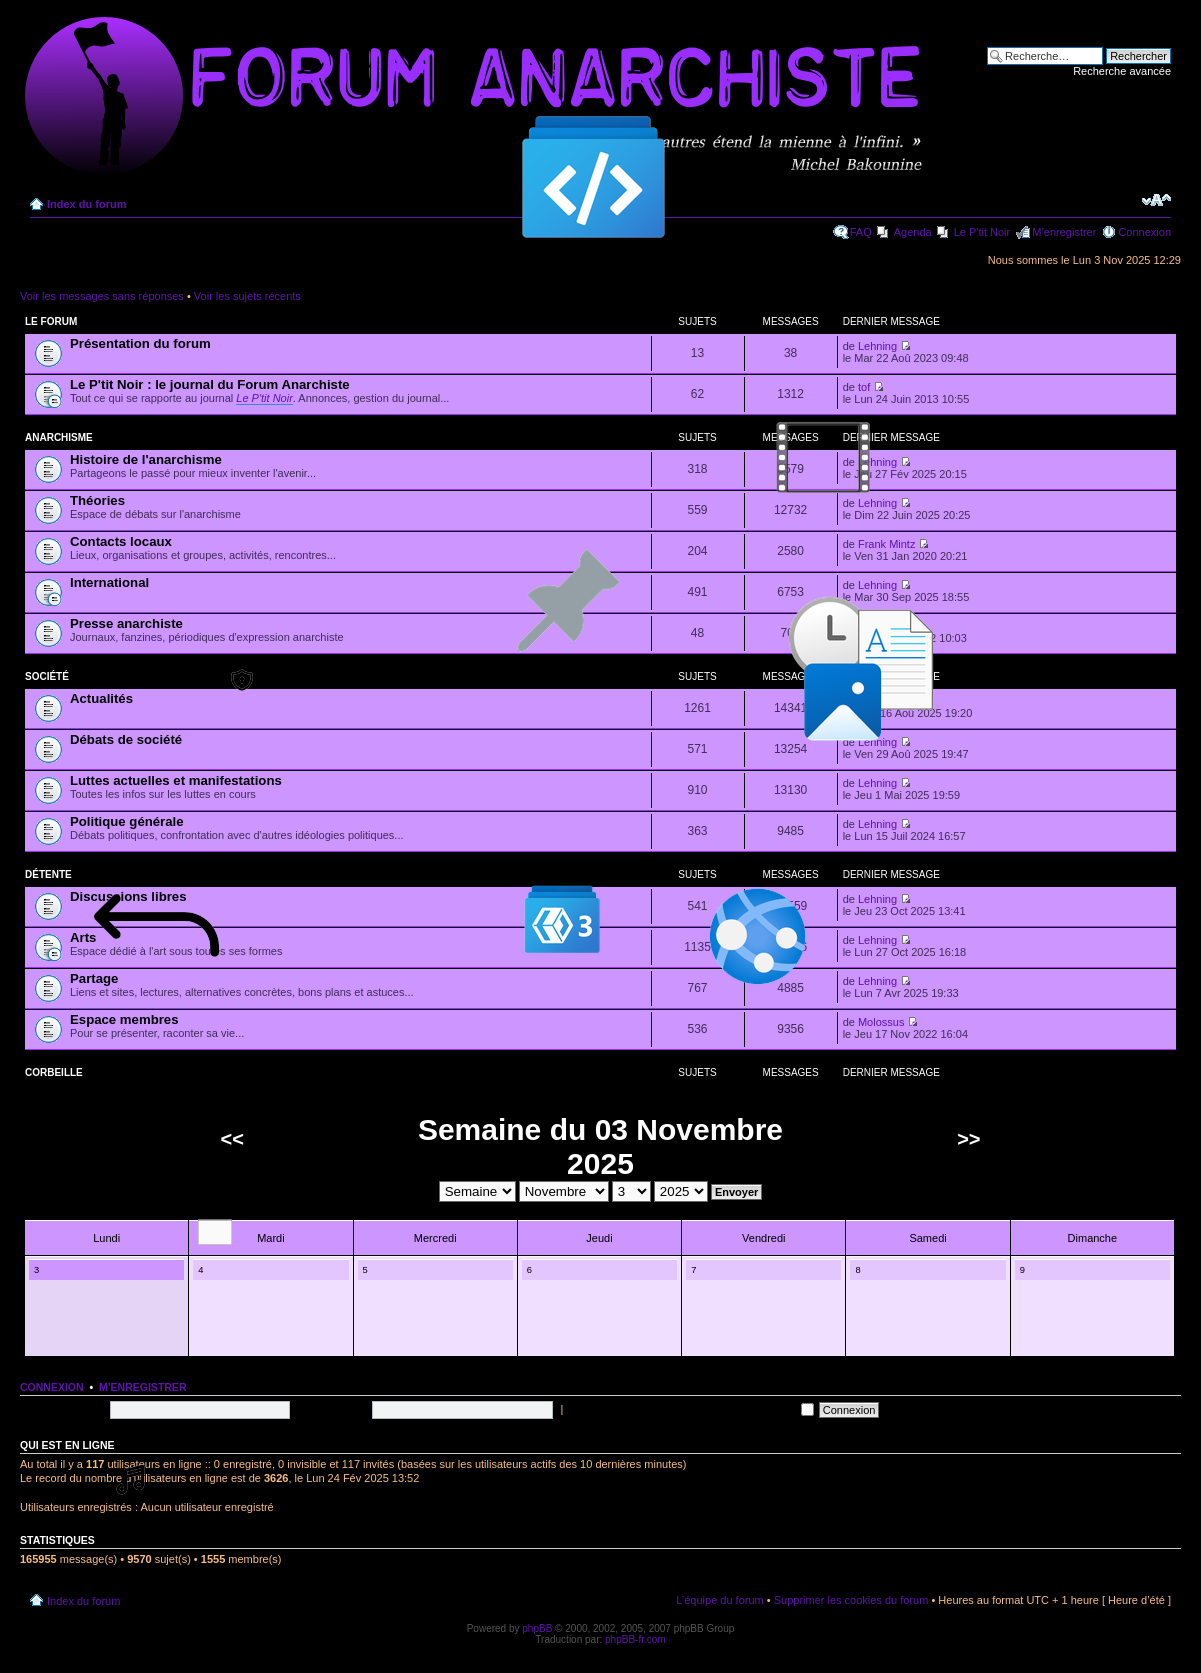  I want to click on view recently accessed files or documents, so click(860, 668).